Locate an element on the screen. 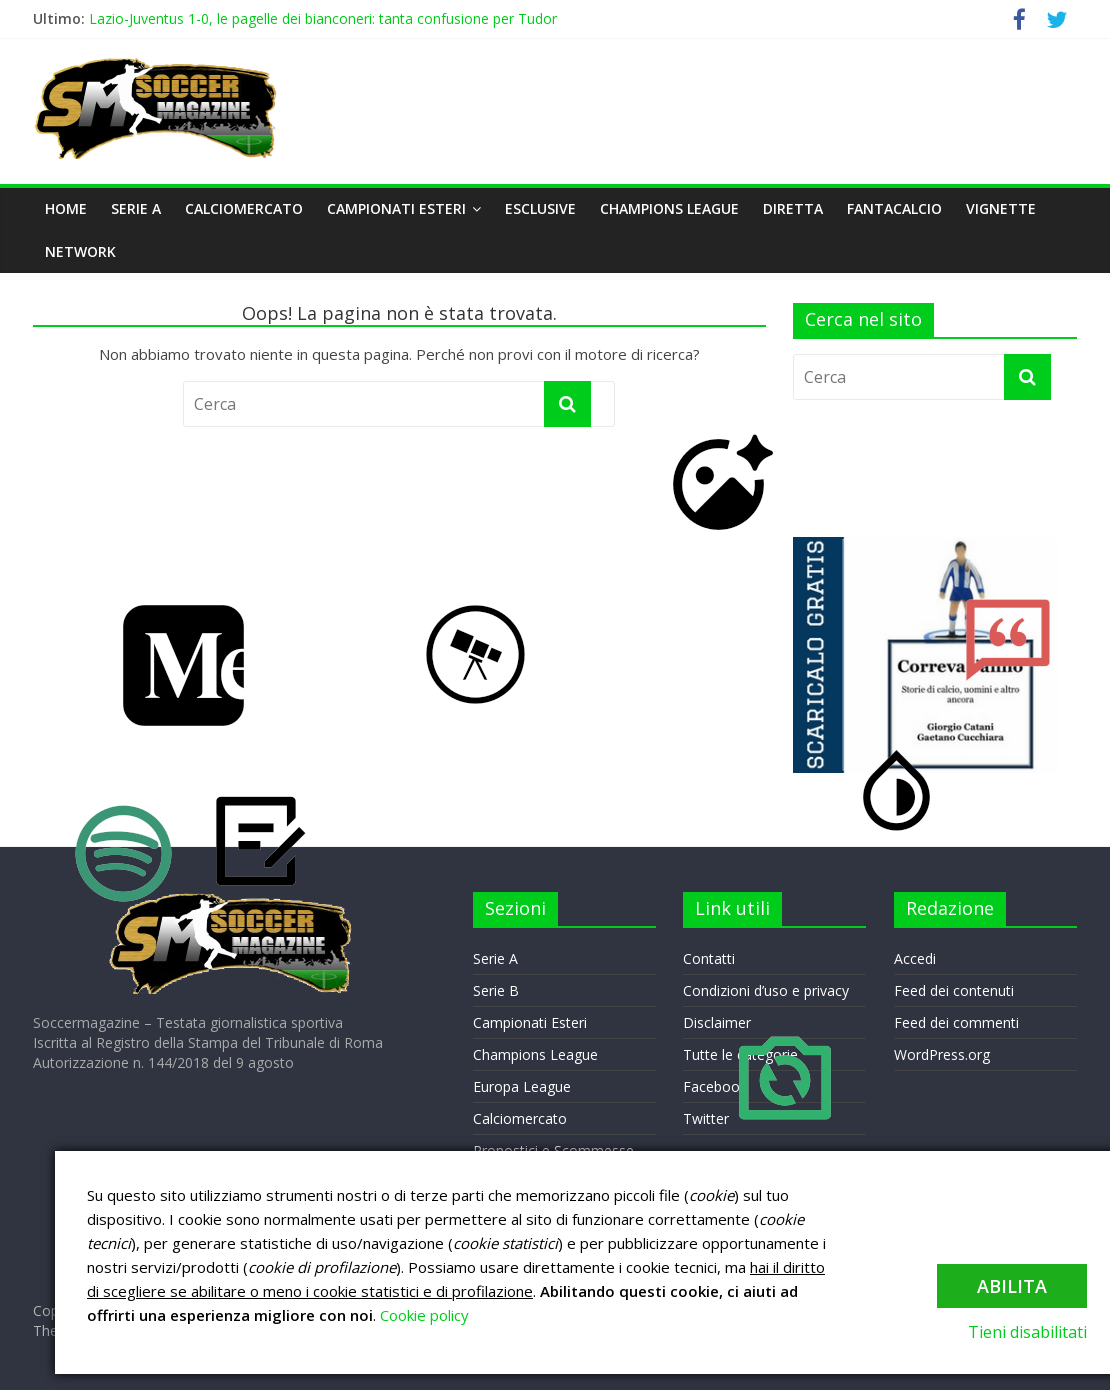  switch between front and rear camera is located at coordinates (785, 1078).